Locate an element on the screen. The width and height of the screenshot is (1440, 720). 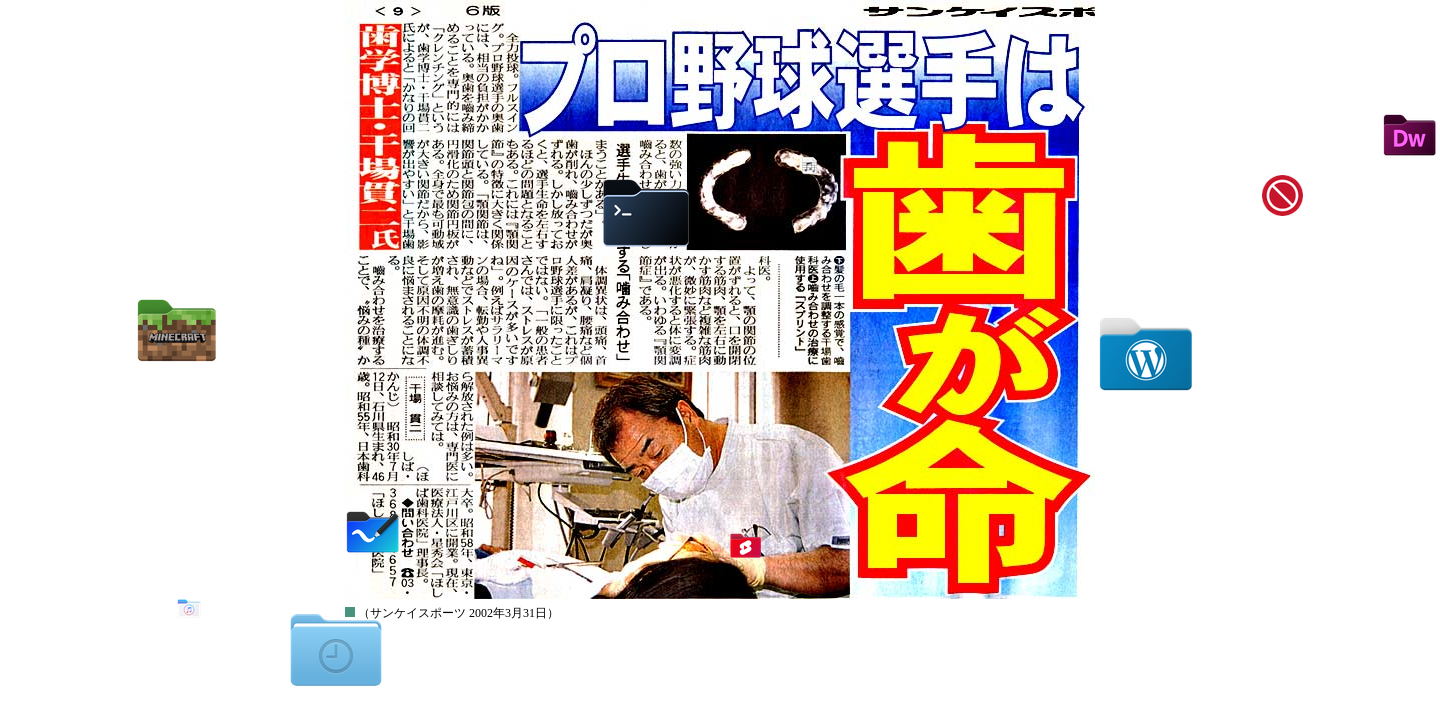
open minecraft game files folder is located at coordinates (176, 332).